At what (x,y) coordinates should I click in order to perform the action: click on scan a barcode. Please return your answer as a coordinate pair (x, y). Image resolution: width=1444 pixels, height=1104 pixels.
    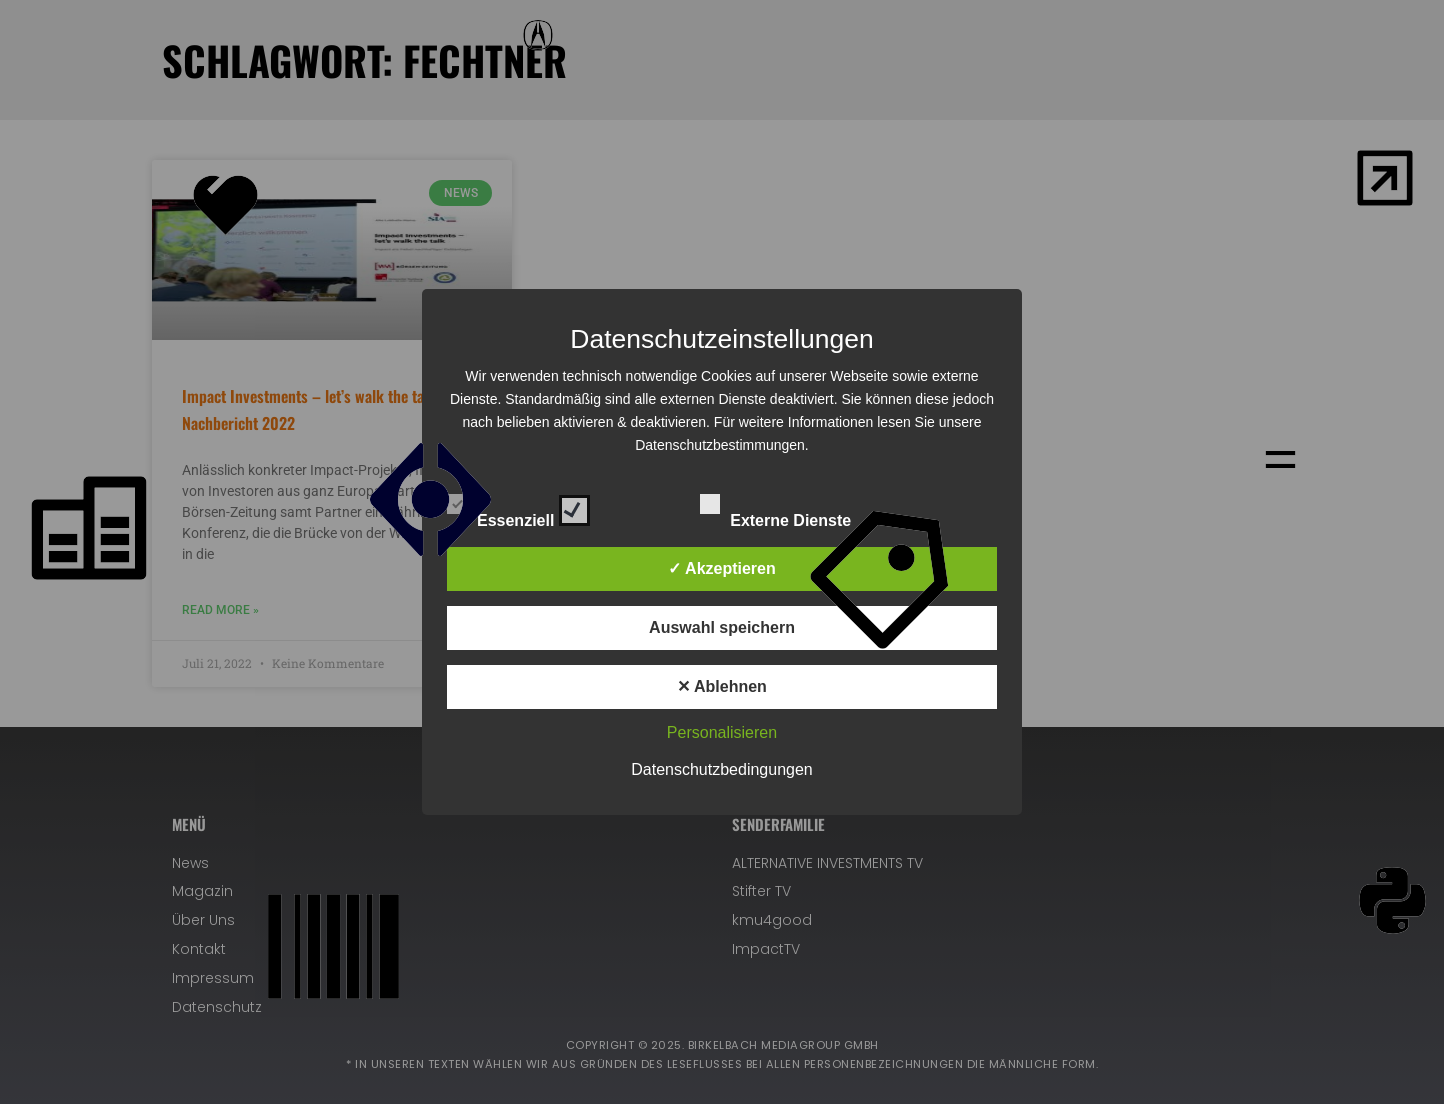
    Looking at the image, I should click on (333, 946).